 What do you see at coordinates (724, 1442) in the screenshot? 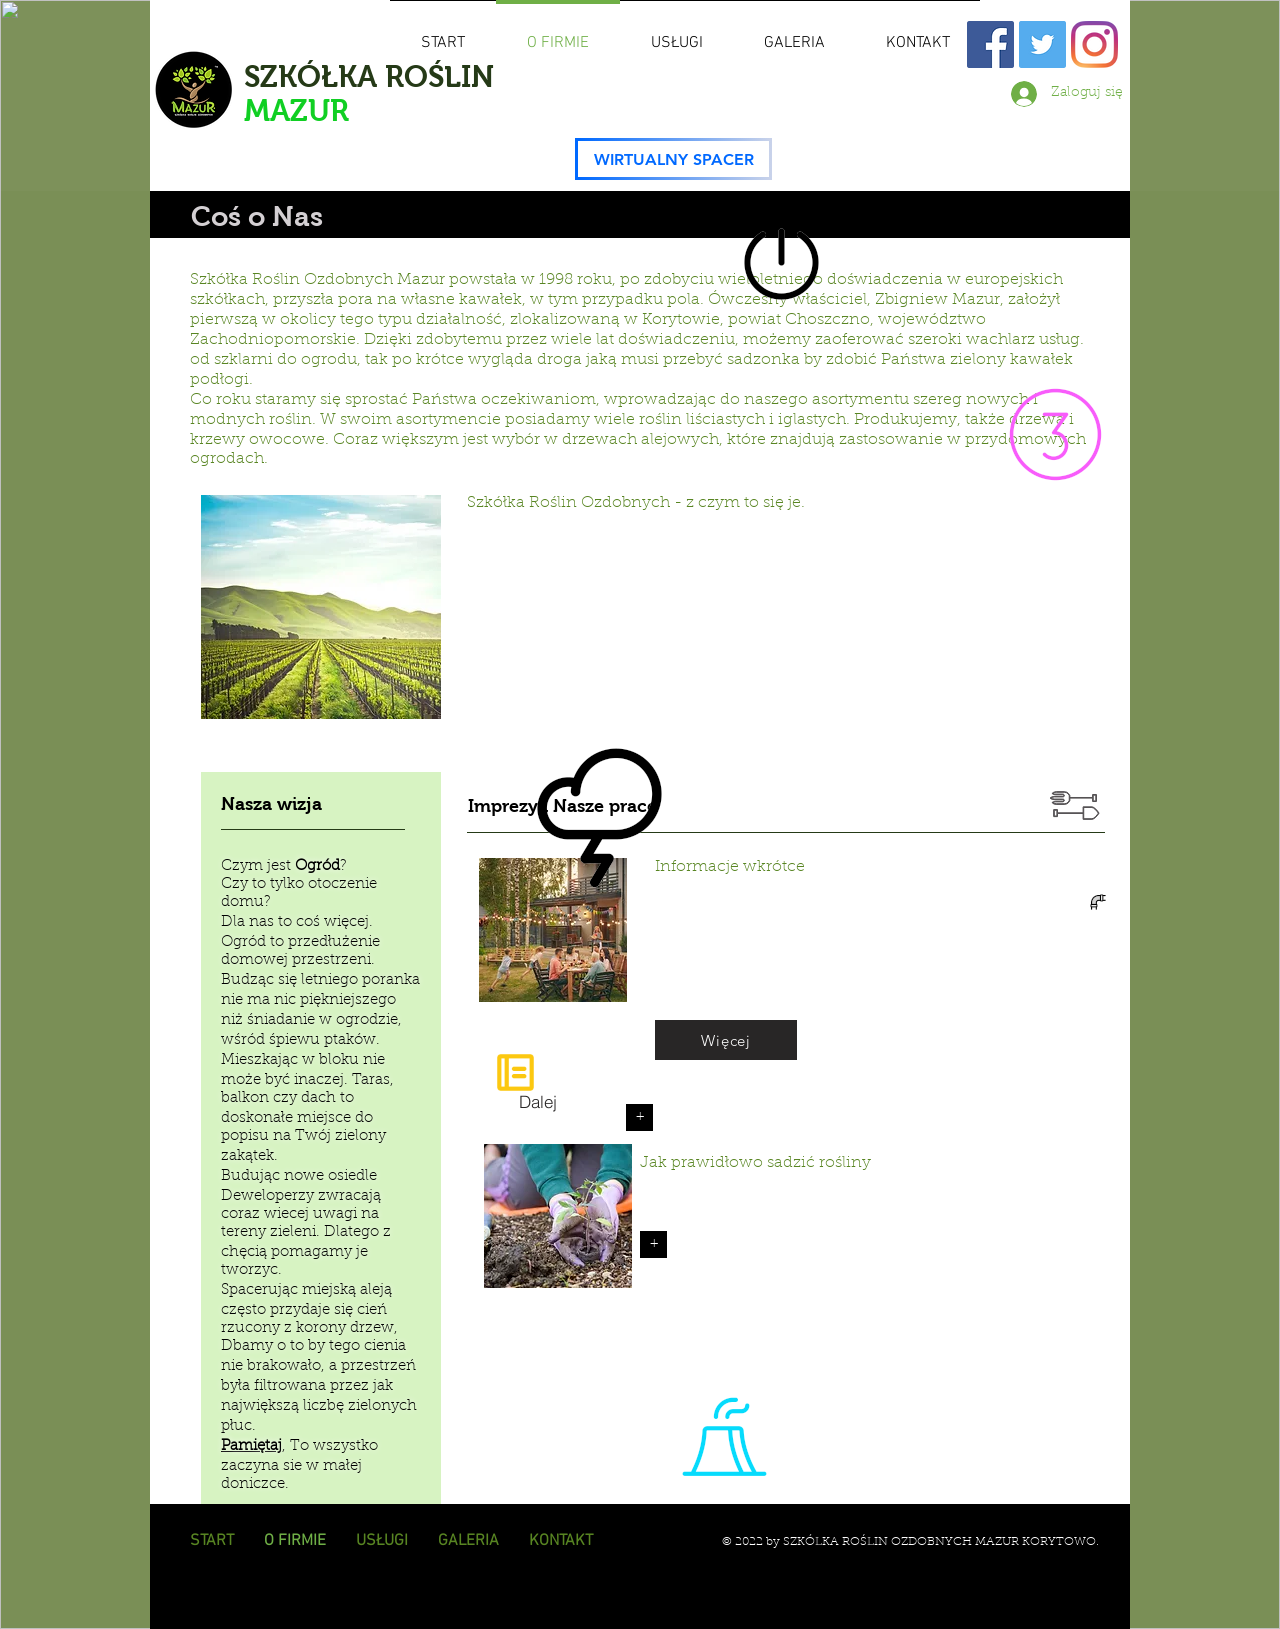
I see `view nuclear power plant information` at bounding box center [724, 1442].